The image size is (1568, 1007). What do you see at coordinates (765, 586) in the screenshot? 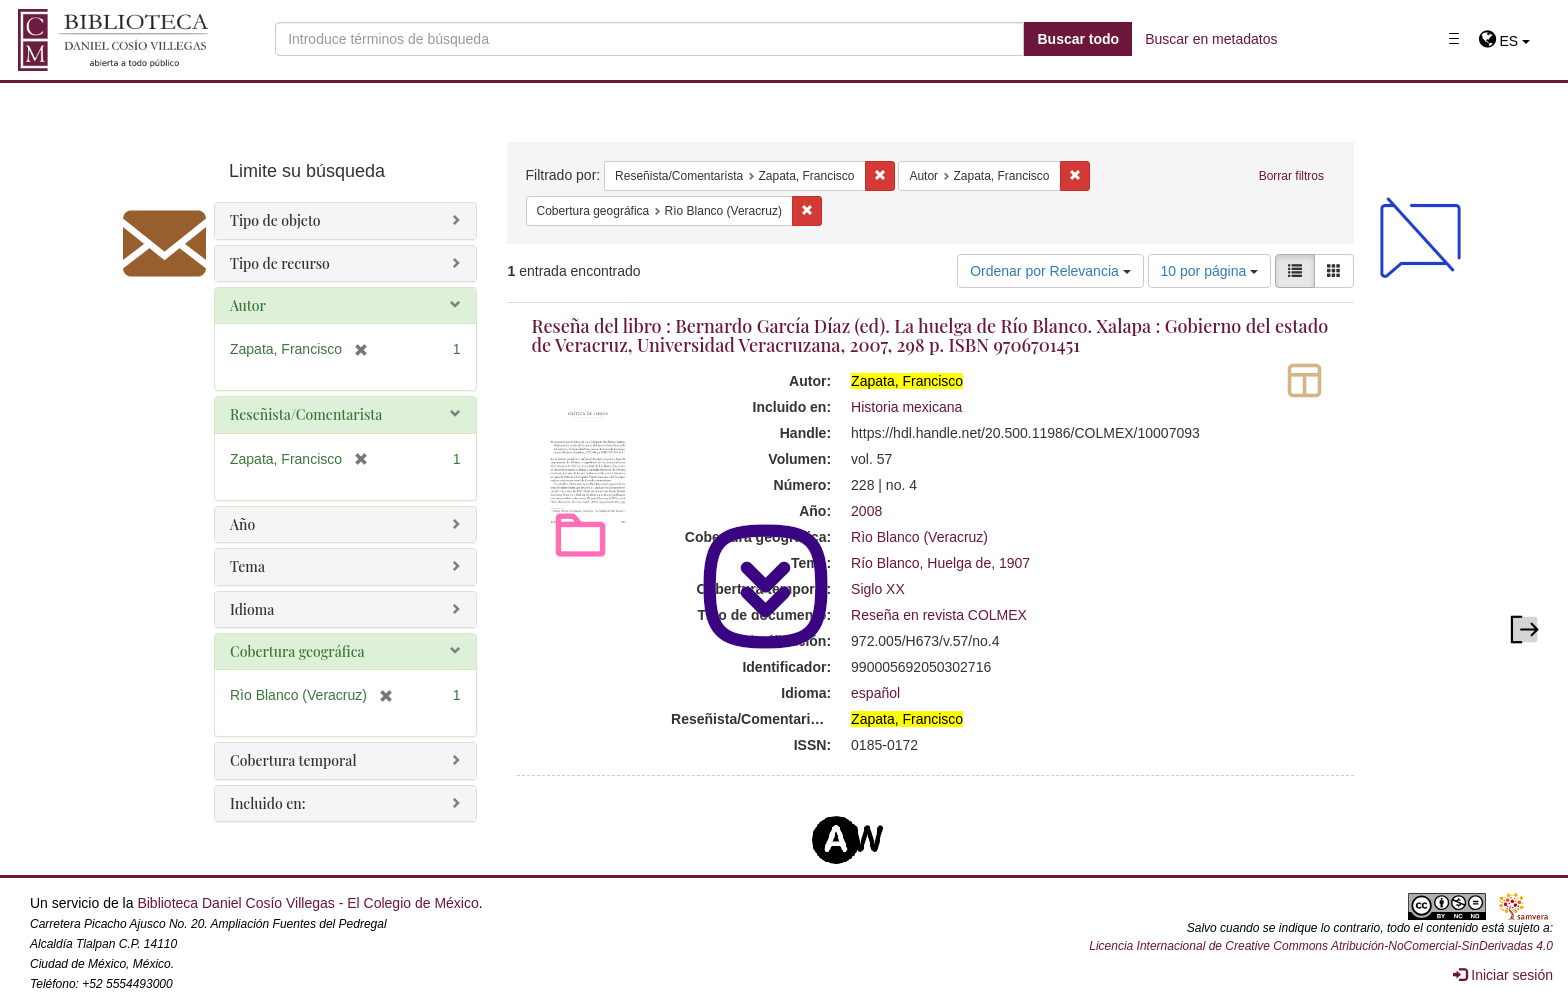
I see `expand content or show more items below` at bounding box center [765, 586].